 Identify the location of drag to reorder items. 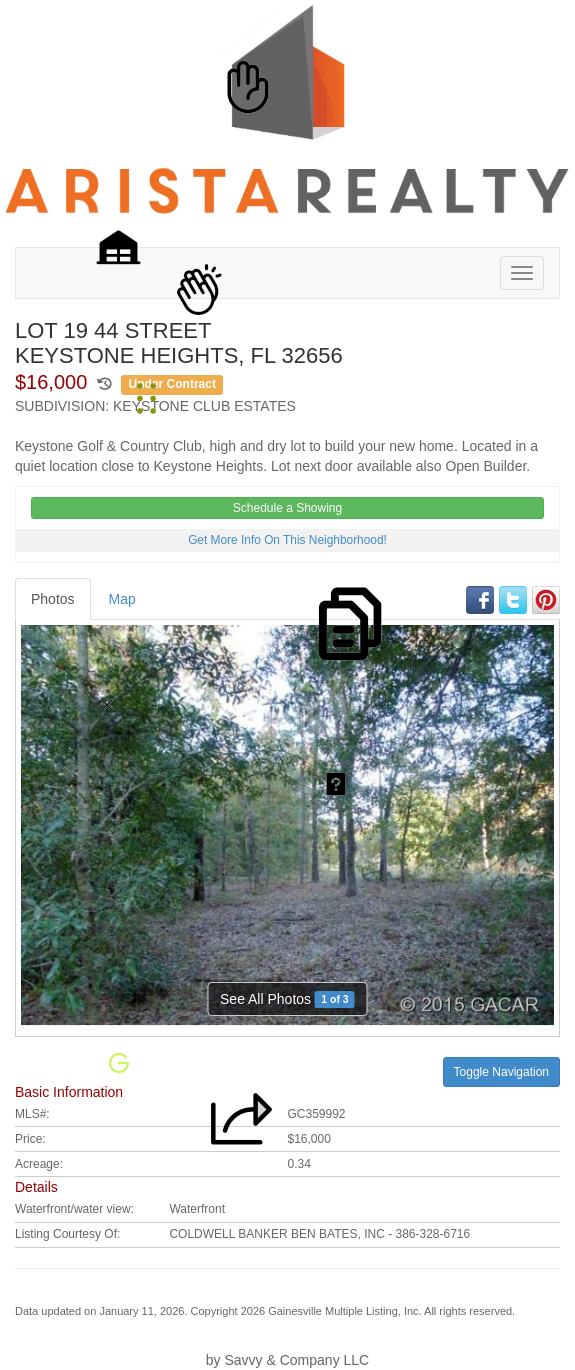
(146, 398).